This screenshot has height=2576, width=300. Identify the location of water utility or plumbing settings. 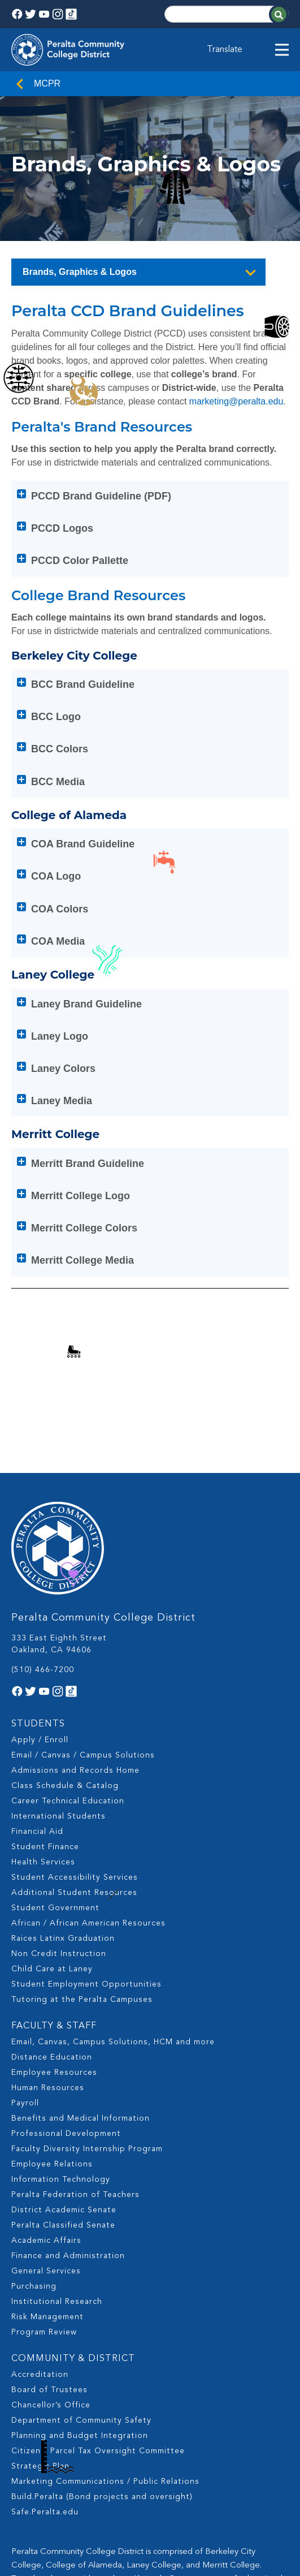
(164, 862).